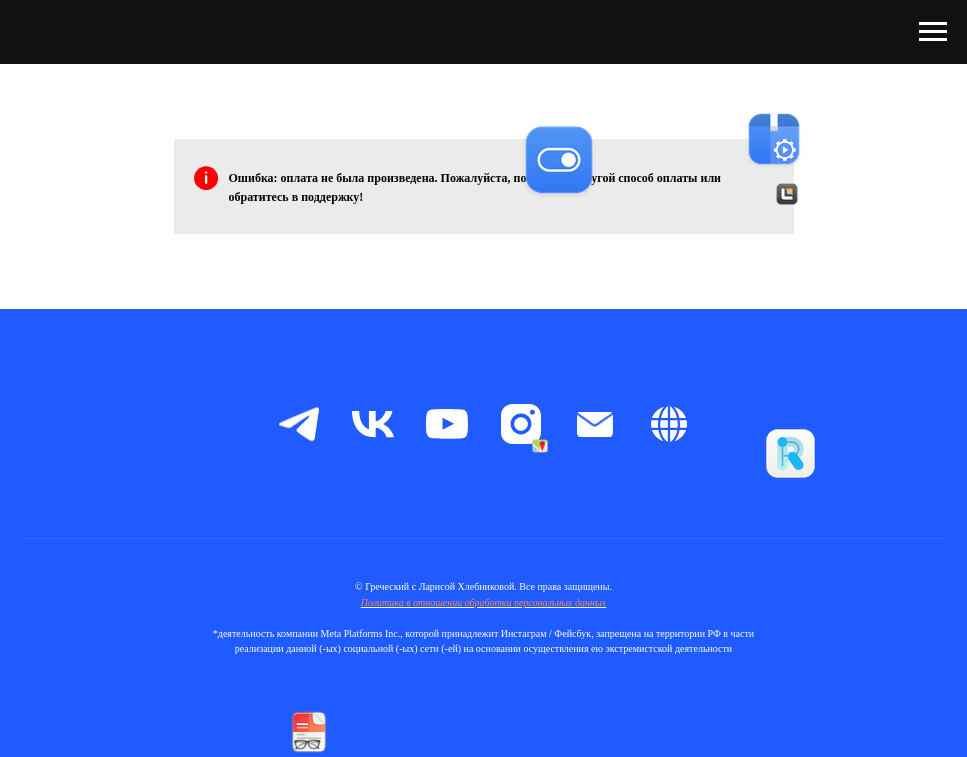  I want to click on open lite-xl text editor, so click(787, 194).